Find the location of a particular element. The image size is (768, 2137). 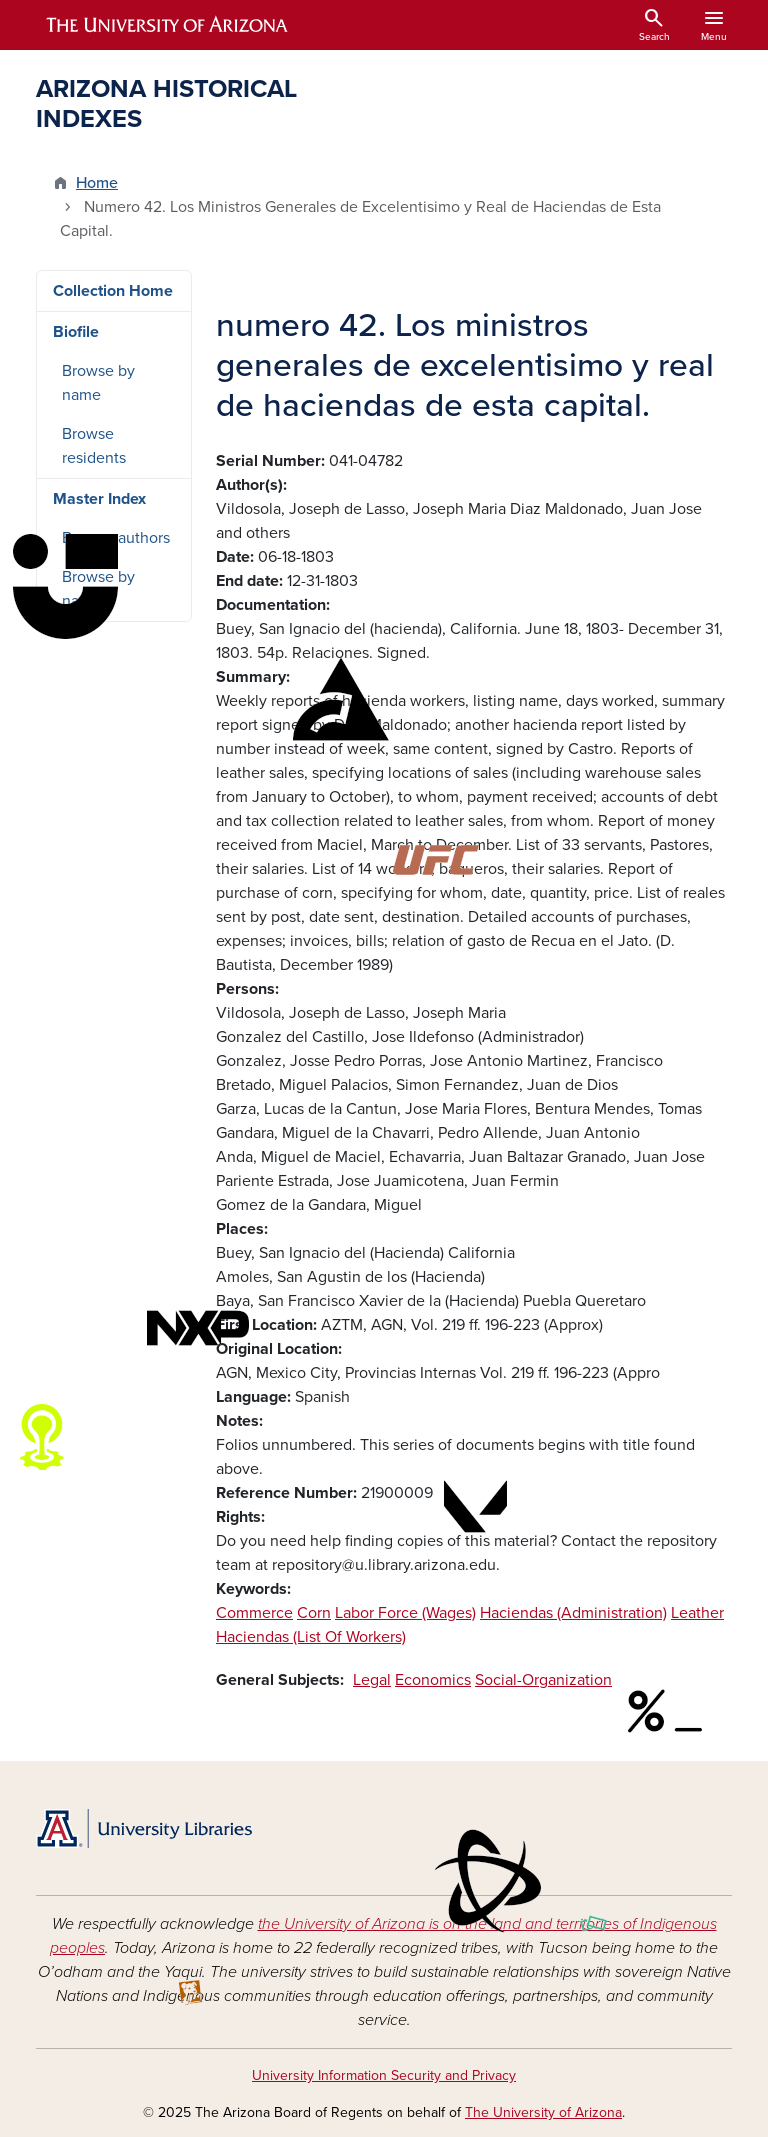

open slickpic photo sharing app is located at coordinates (593, 1923).